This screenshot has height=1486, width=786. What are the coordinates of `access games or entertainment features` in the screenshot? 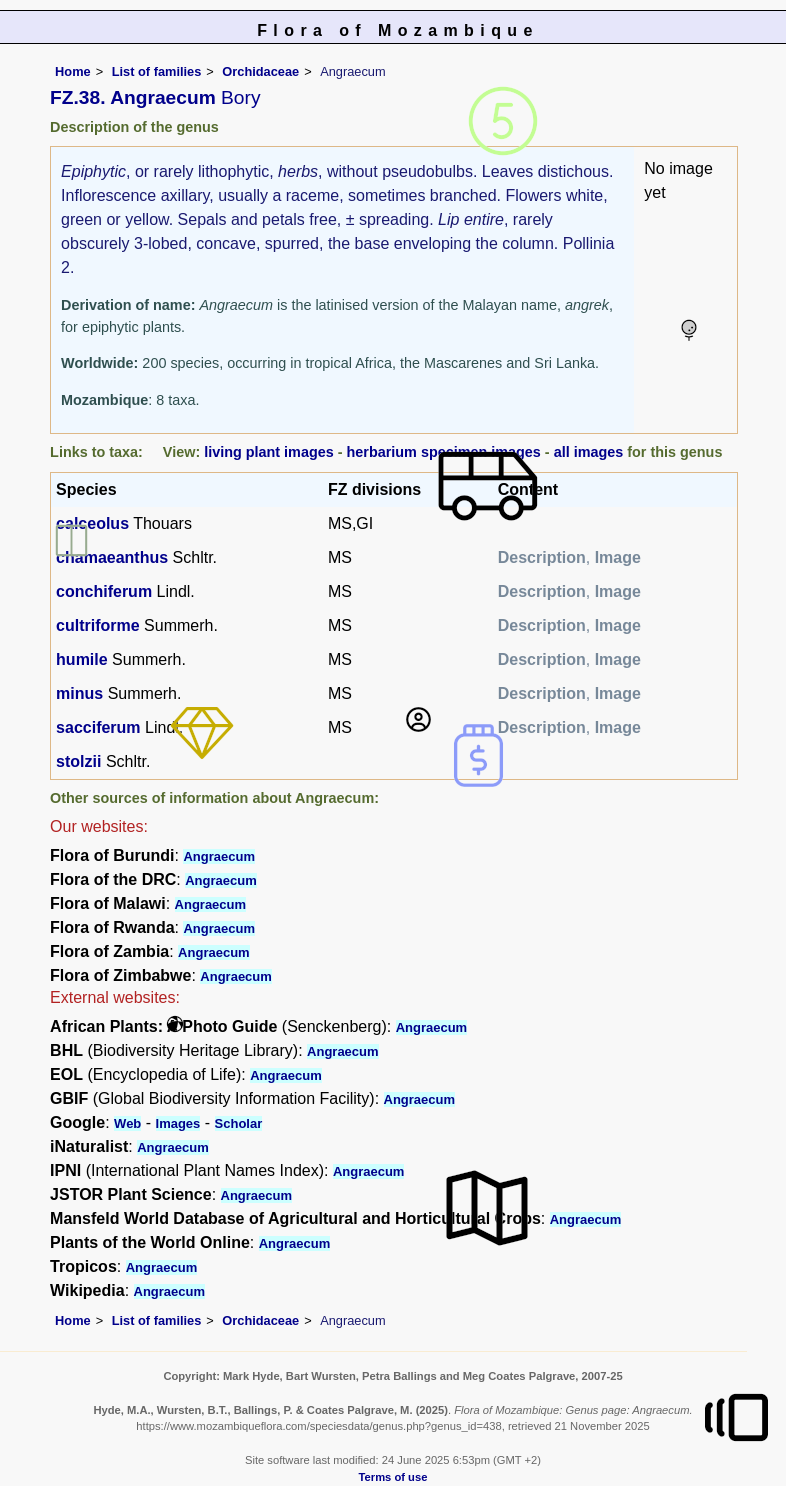 It's located at (175, 1024).